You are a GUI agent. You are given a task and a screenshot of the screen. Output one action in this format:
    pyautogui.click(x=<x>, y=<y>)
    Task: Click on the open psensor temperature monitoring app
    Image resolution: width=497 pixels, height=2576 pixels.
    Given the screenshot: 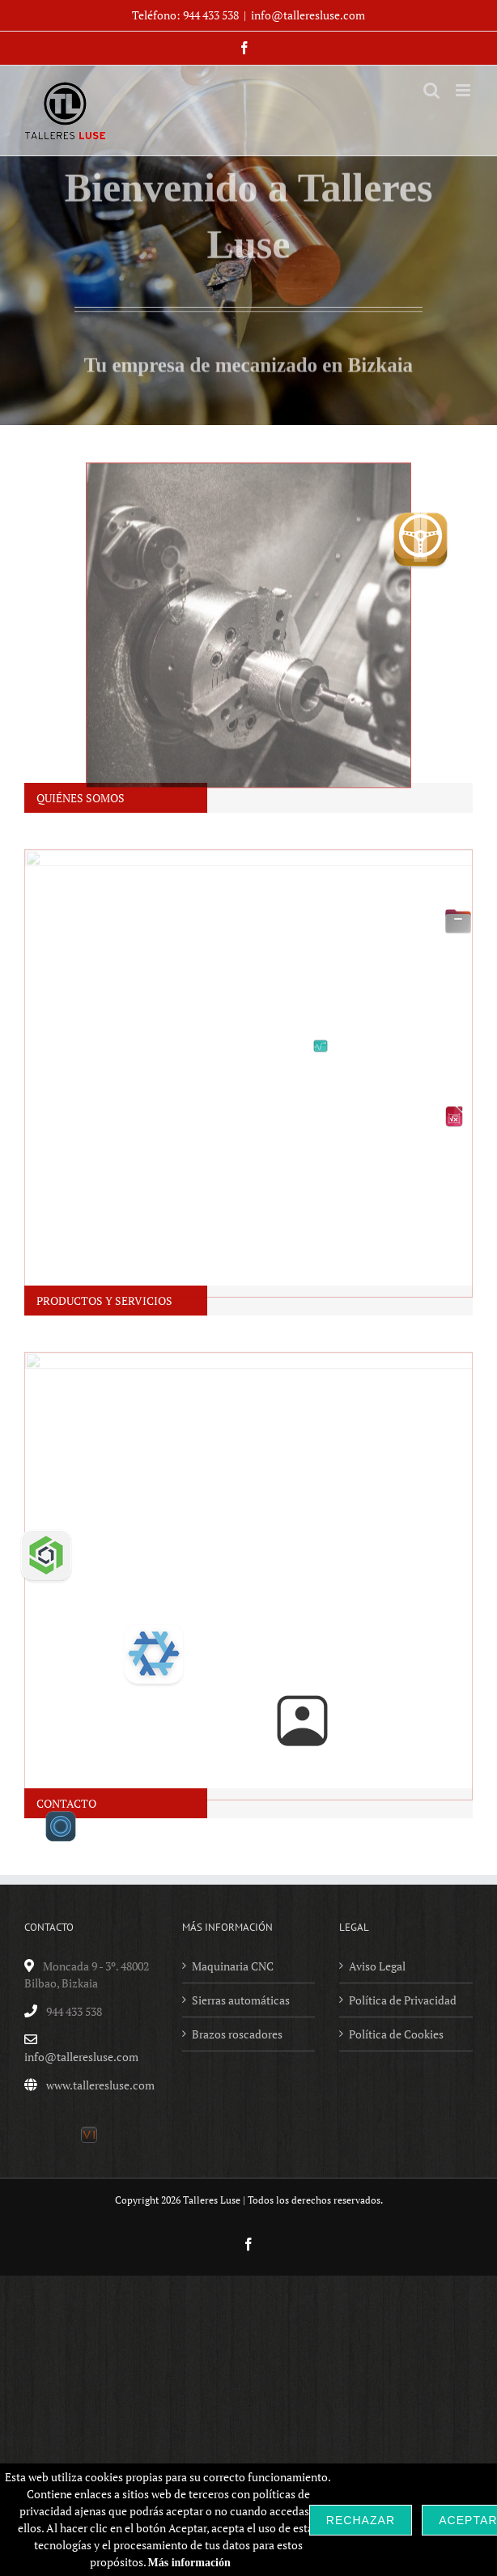 What is the action you would take?
    pyautogui.click(x=321, y=1046)
    